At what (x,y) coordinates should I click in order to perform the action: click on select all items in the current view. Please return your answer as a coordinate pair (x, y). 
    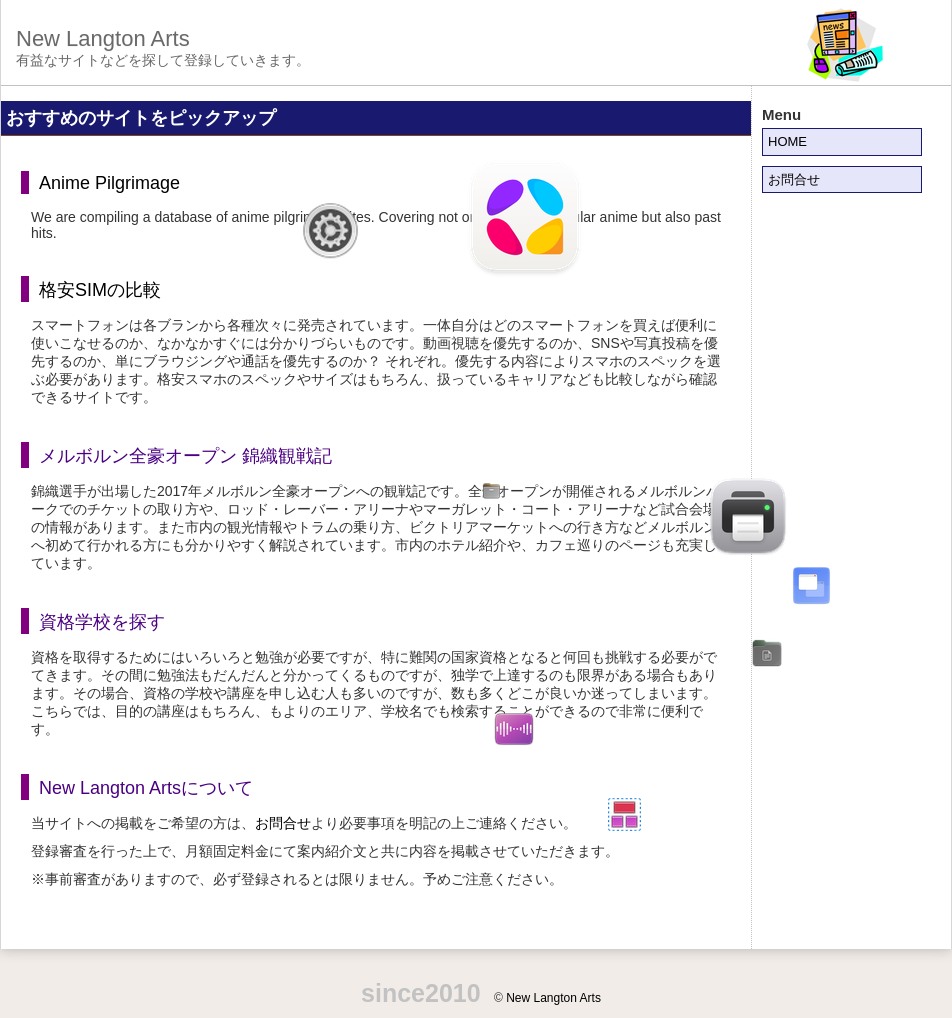
    Looking at the image, I should click on (624, 814).